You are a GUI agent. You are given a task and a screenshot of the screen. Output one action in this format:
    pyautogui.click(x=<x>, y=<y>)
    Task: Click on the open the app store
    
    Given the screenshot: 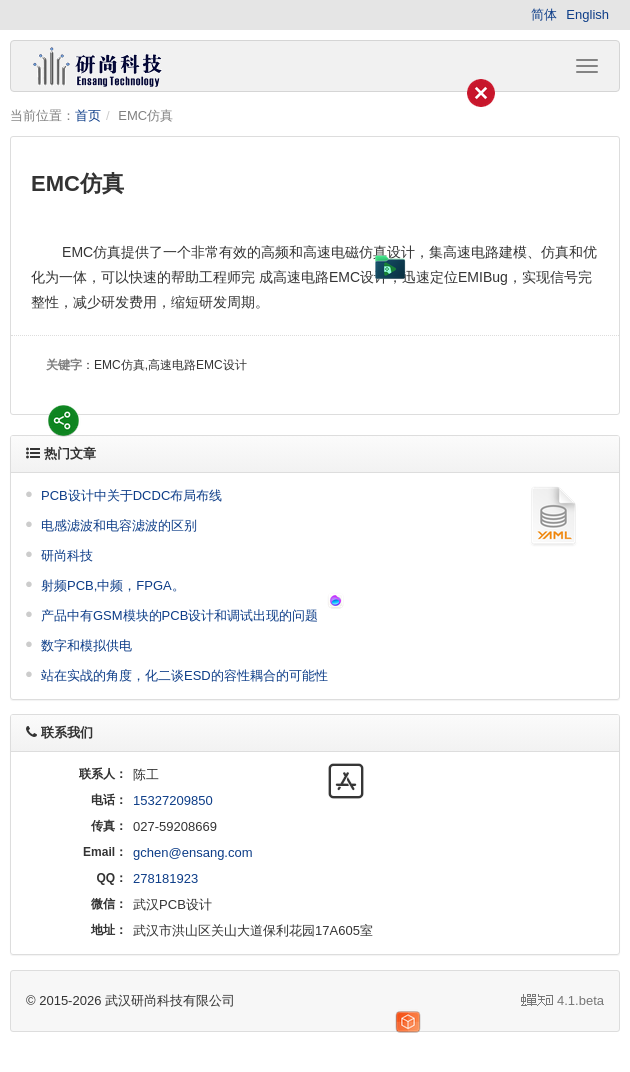 What is the action you would take?
    pyautogui.click(x=346, y=781)
    